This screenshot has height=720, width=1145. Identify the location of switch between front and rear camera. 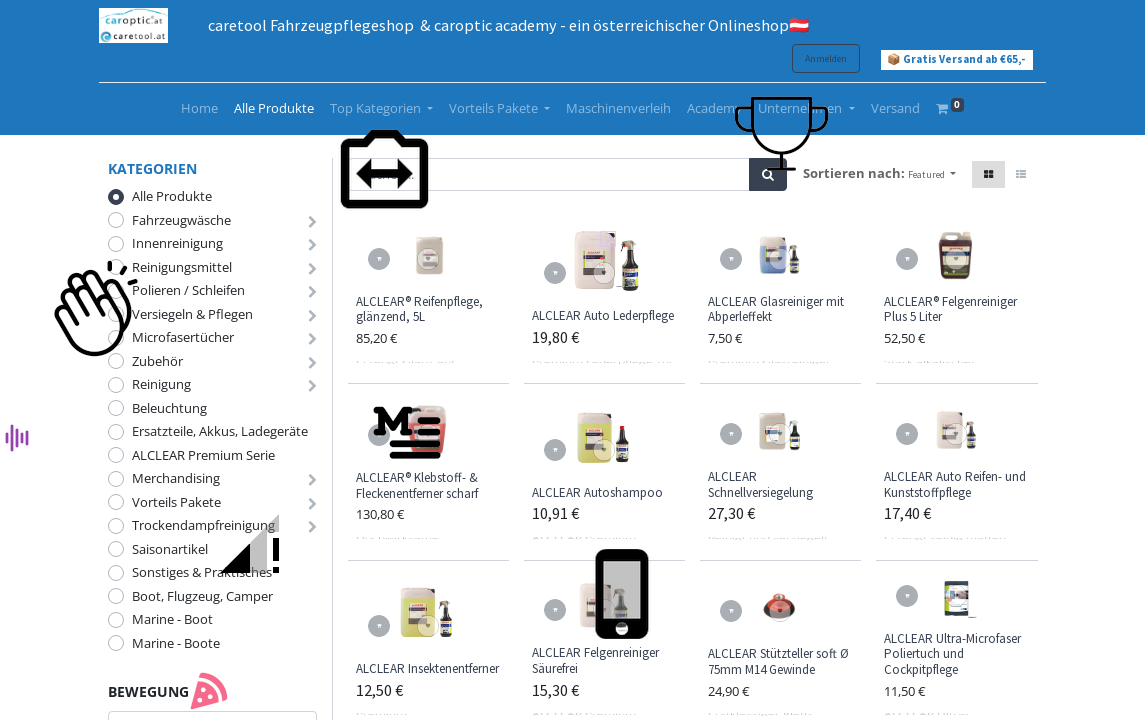
(384, 173).